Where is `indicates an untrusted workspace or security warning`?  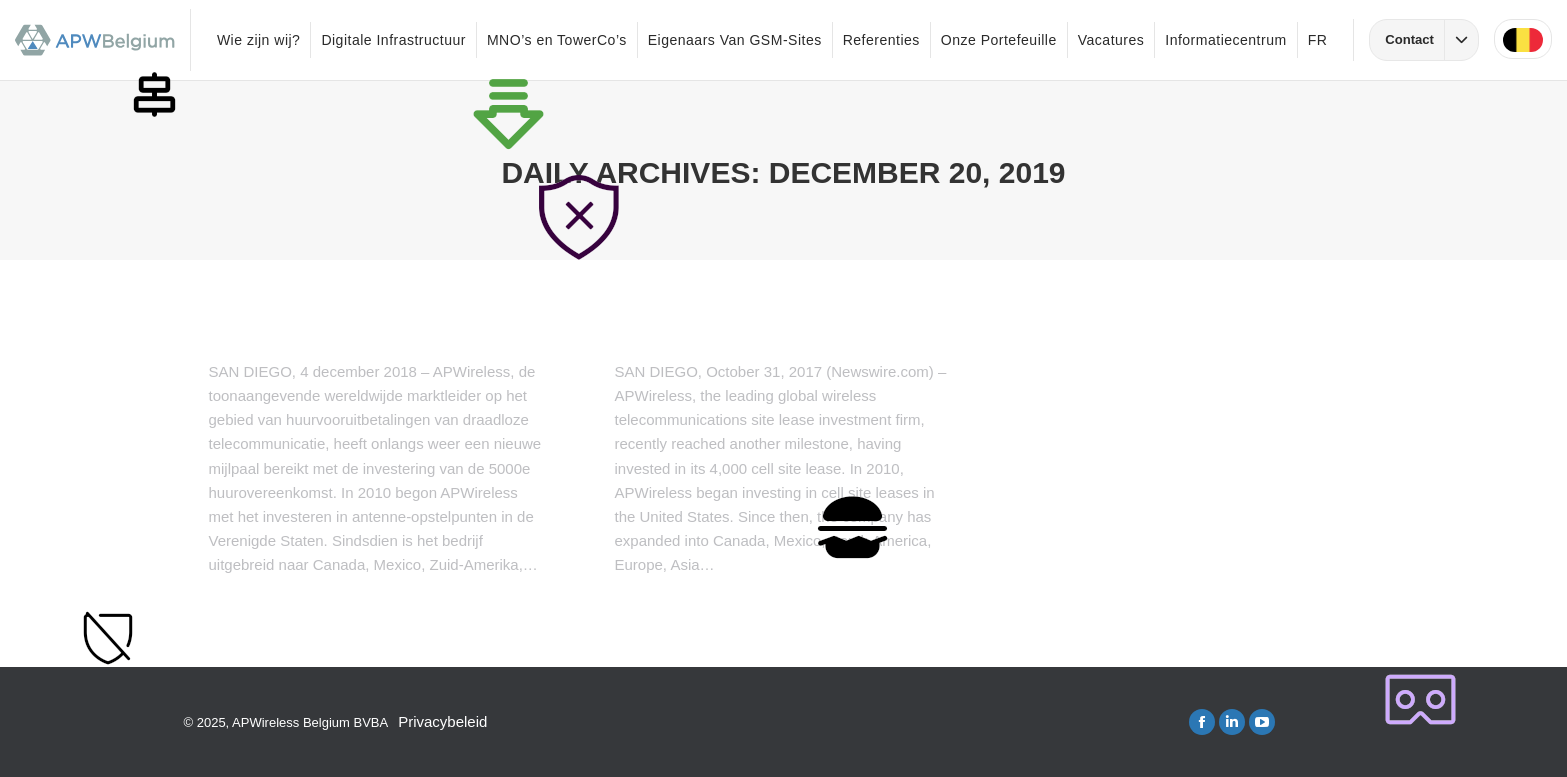
indicates an untrusted workspace or security warning is located at coordinates (578, 217).